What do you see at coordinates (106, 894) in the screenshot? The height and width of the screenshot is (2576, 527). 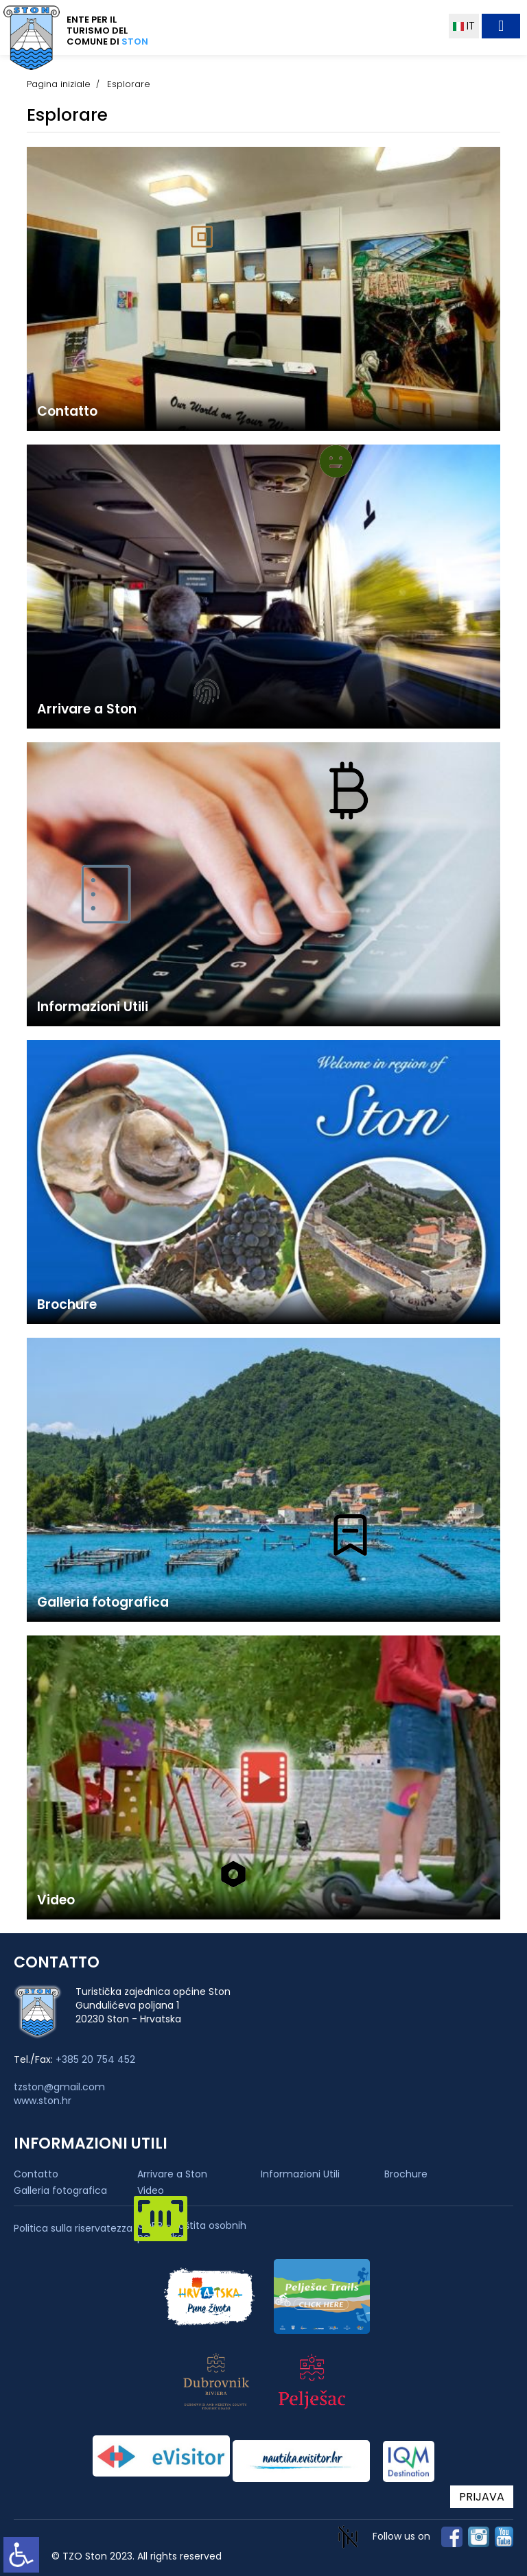 I see `view screenplay or script documents` at bounding box center [106, 894].